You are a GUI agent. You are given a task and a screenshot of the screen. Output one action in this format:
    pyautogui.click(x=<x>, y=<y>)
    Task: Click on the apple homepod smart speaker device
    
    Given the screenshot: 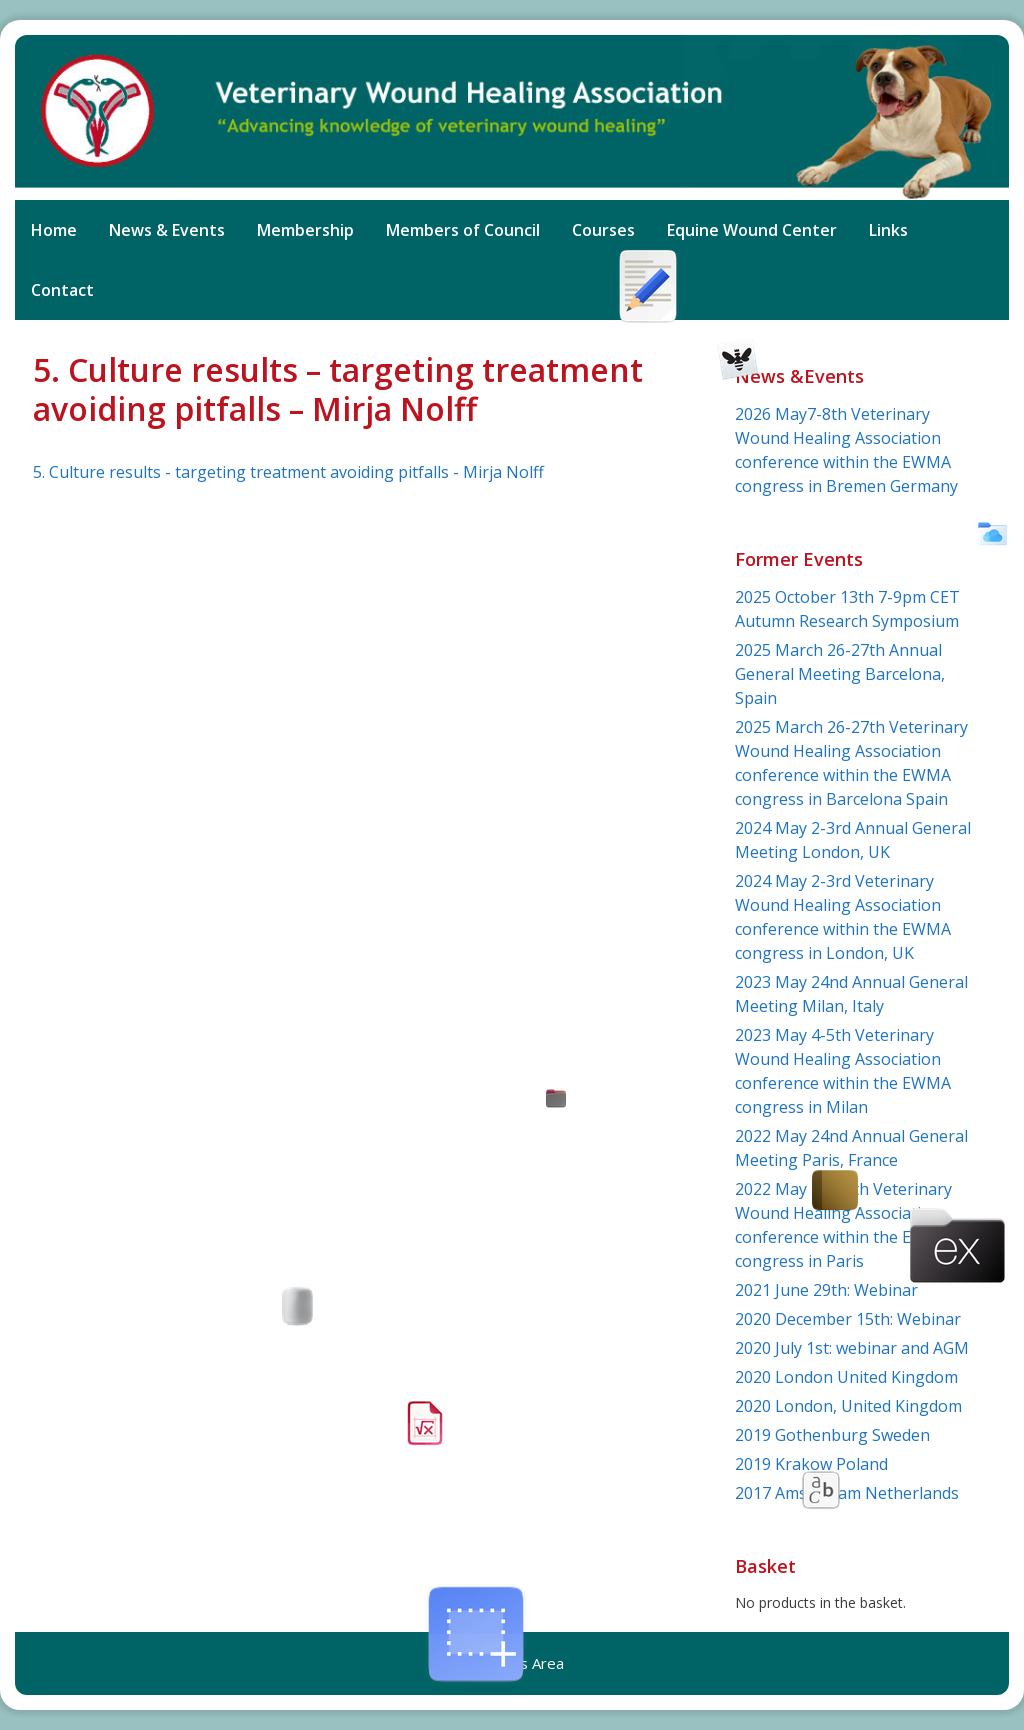 What is the action you would take?
    pyautogui.click(x=297, y=1306)
    